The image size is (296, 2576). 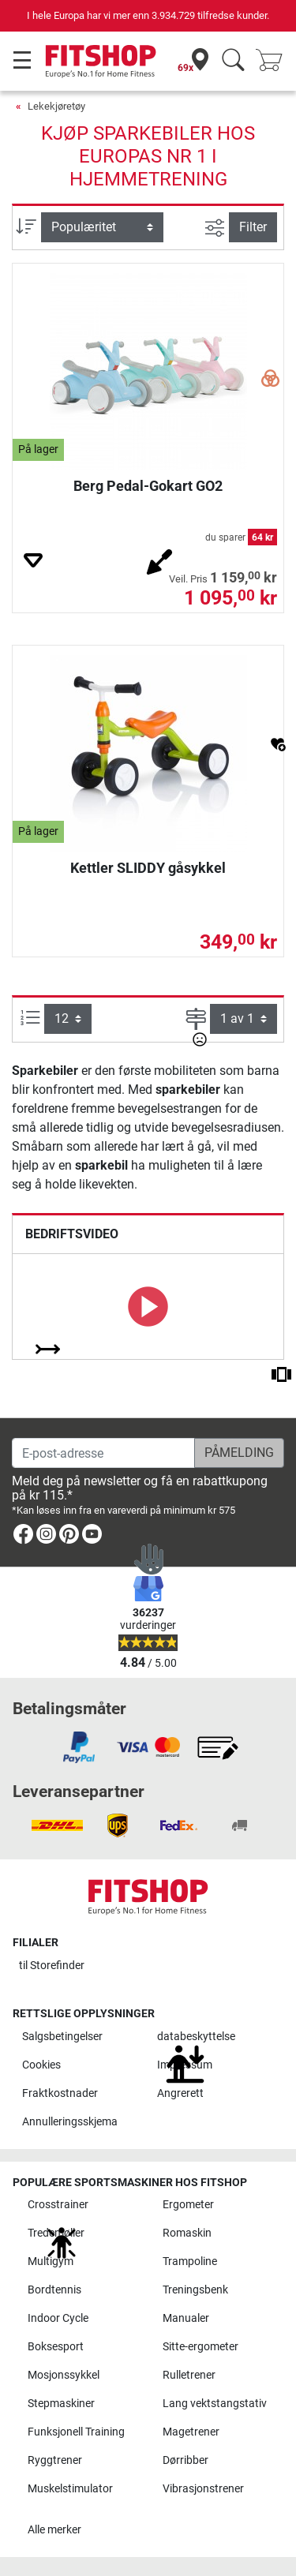 I want to click on continue to the next step, so click(x=47, y=1349).